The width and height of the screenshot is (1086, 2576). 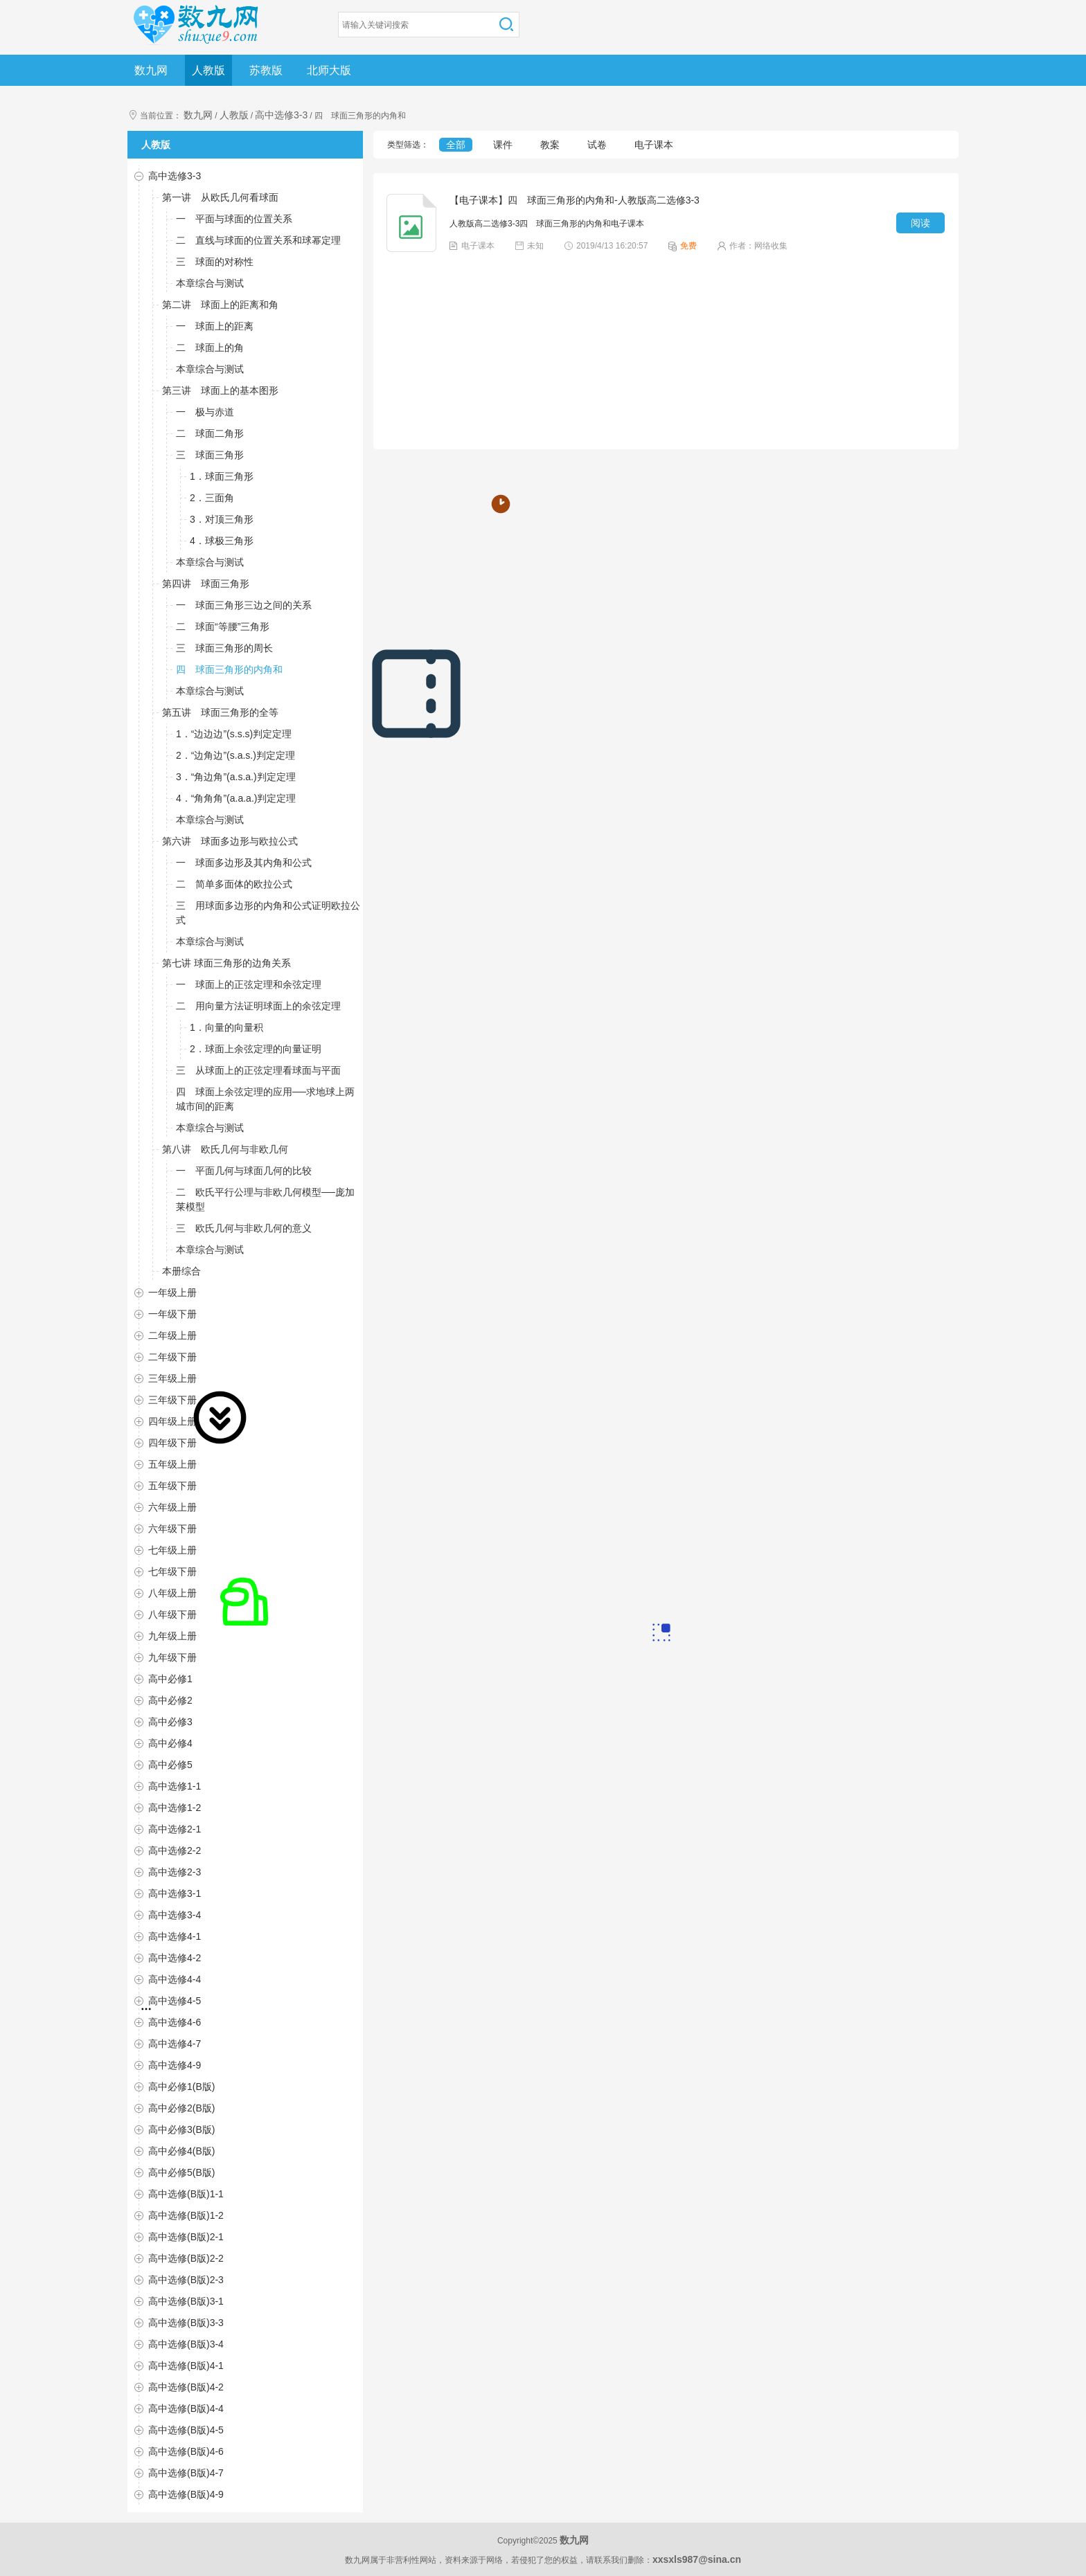 I want to click on scroll down or view more content, so click(x=220, y=1417).